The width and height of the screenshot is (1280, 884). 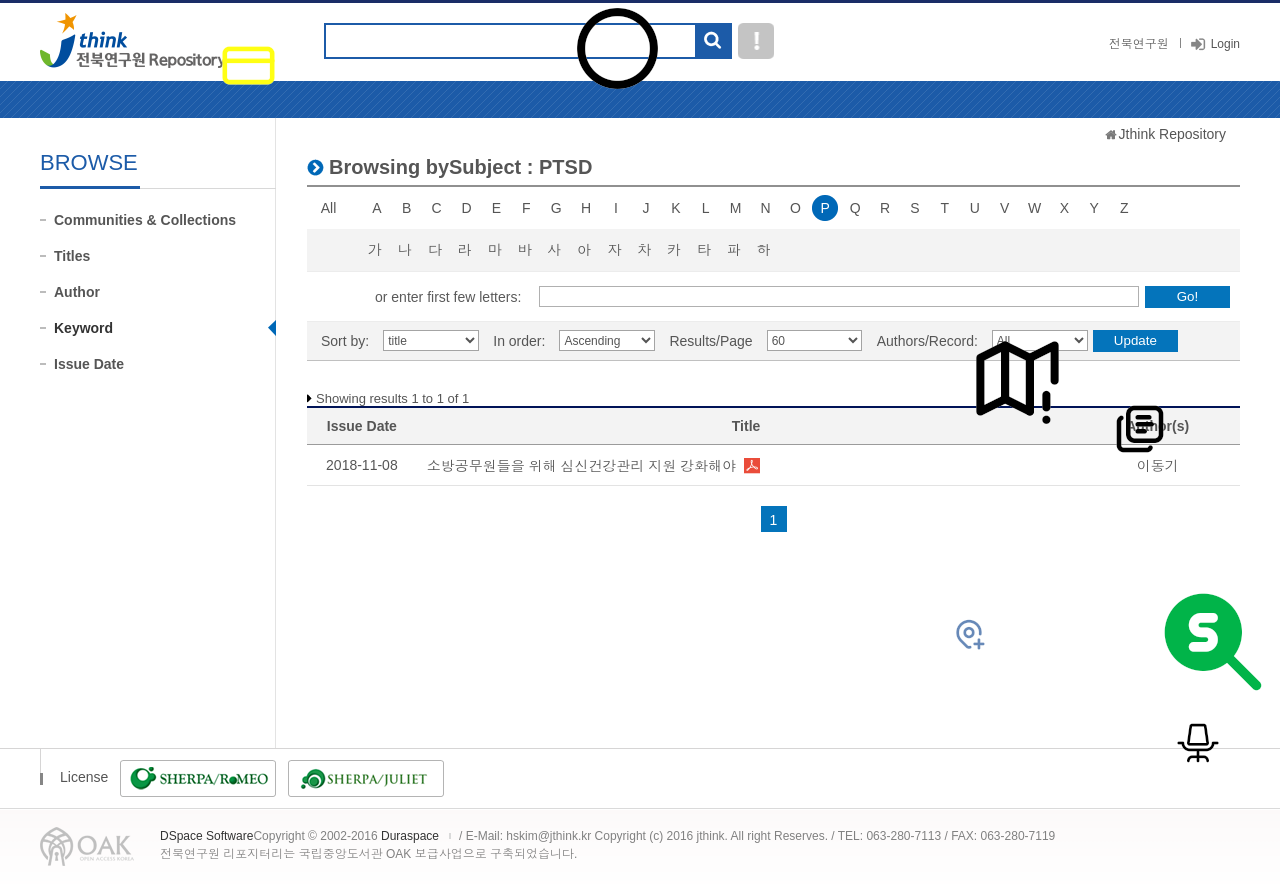 What do you see at coordinates (1198, 743) in the screenshot?
I see `access workspace or office settings` at bounding box center [1198, 743].